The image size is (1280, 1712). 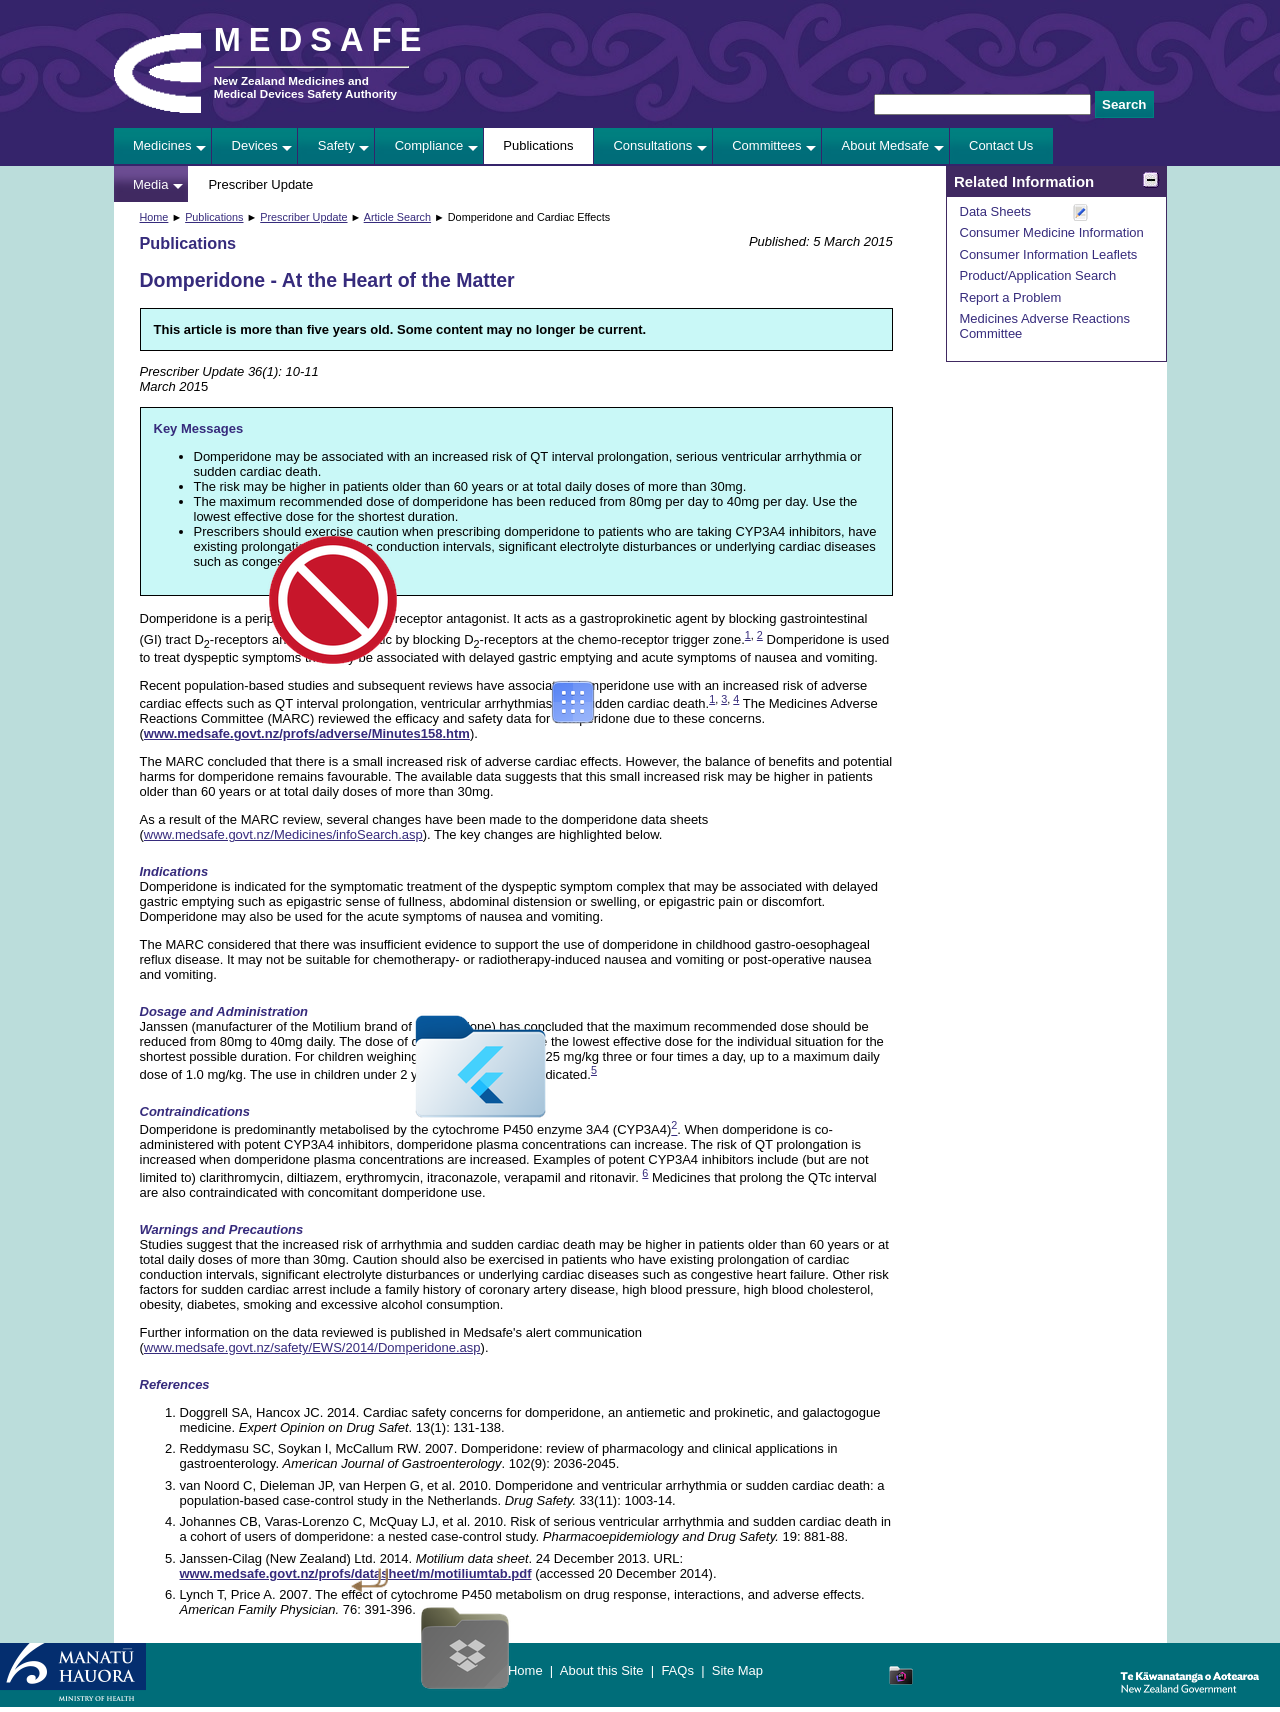 I want to click on open the software learning center, so click(x=1080, y=212).